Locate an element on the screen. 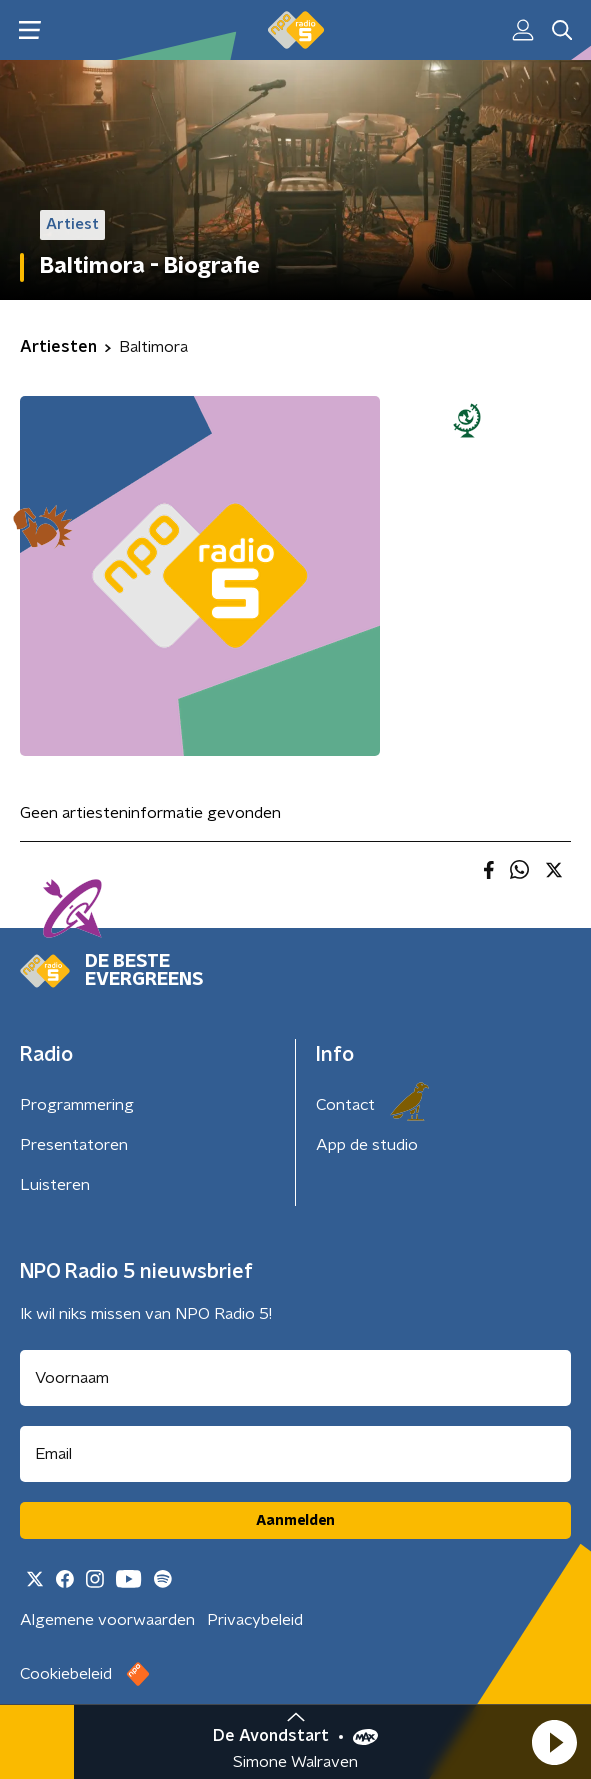 The height and width of the screenshot is (1779, 591). access global or worldwide settings is located at coordinates (466, 420).